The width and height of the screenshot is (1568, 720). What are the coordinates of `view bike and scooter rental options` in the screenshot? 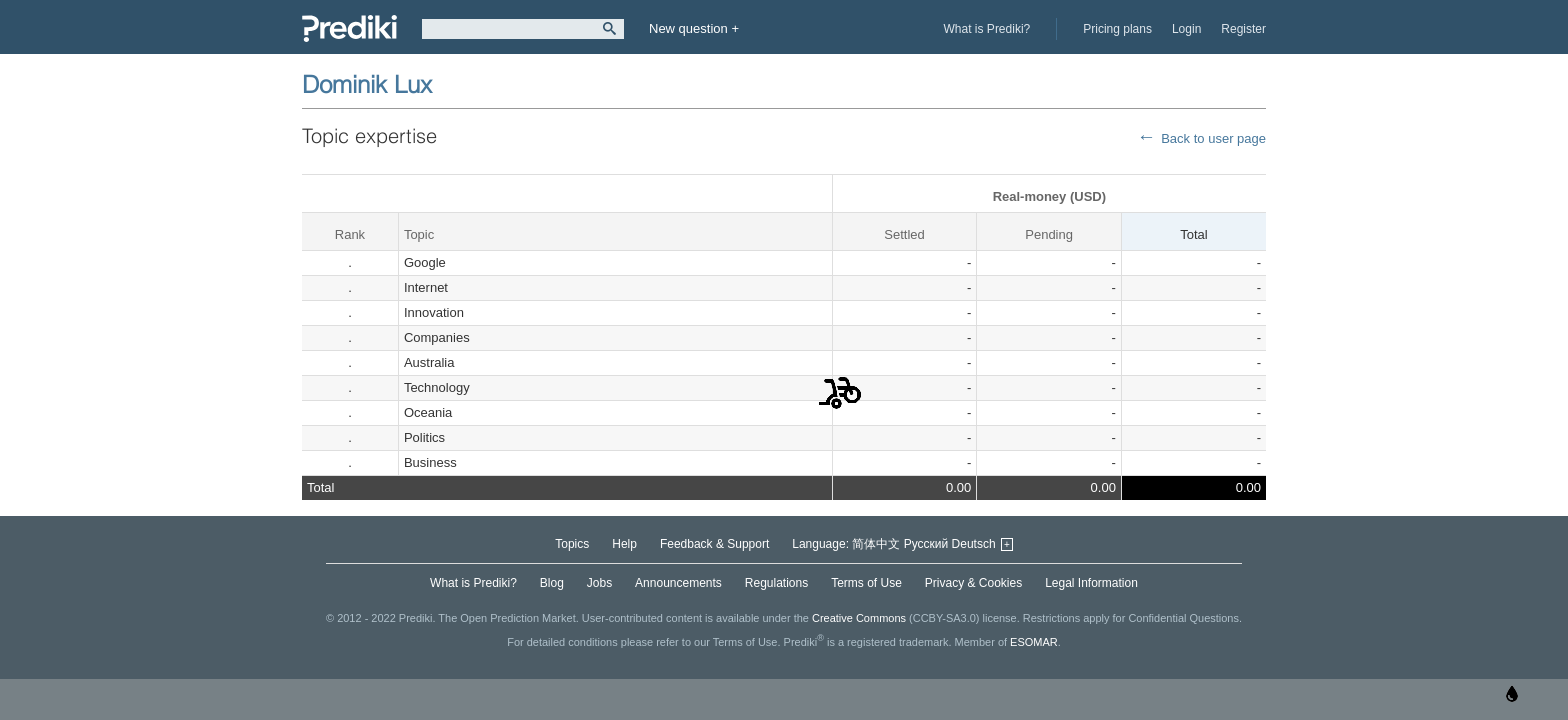 It's located at (840, 393).